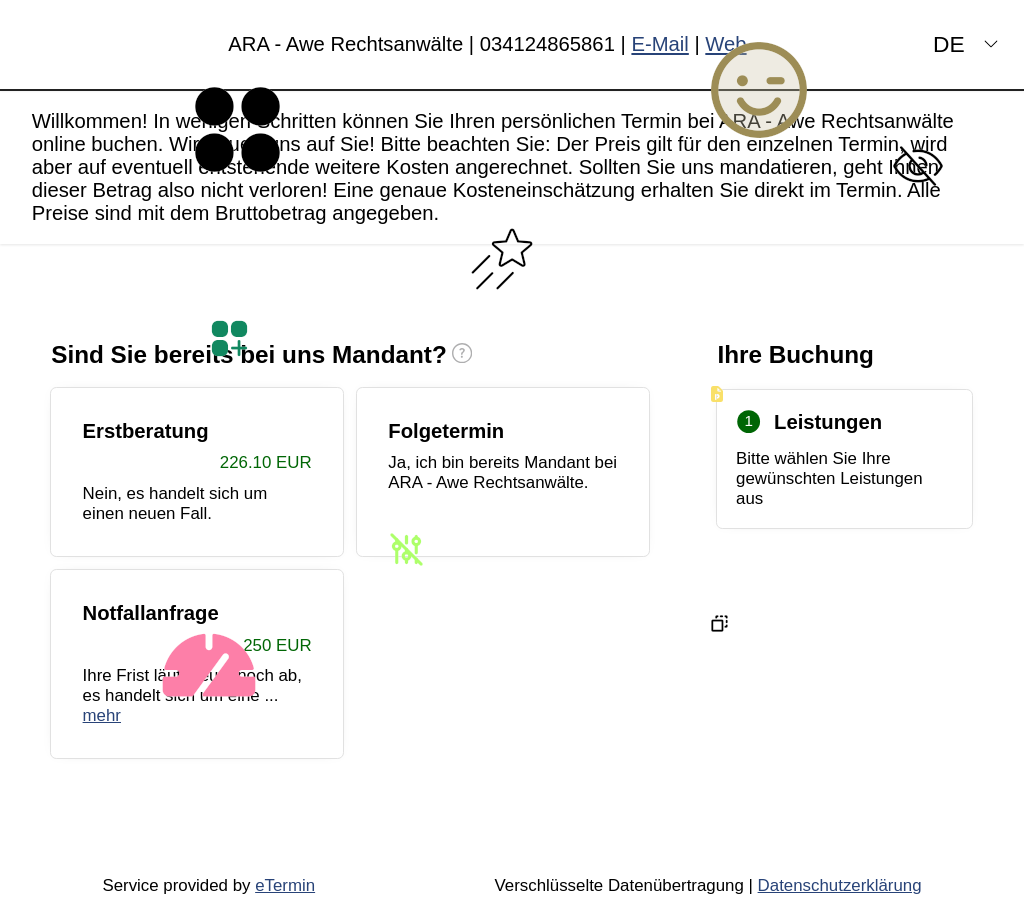 This screenshot has width=1024, height=912. Describe the element at coordinates (237, 129) in the screenshot. I see `open app grid or launcher` at that location.